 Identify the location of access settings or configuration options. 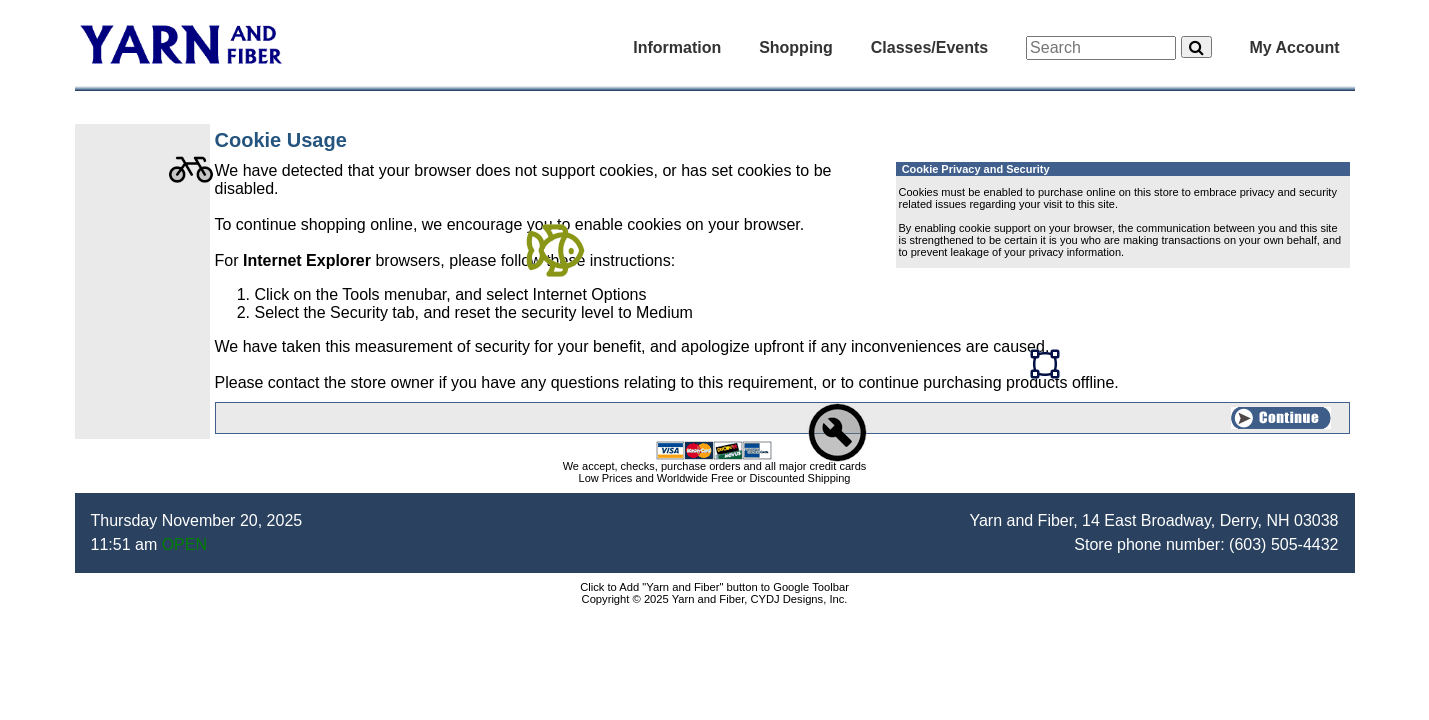
(837, 432).